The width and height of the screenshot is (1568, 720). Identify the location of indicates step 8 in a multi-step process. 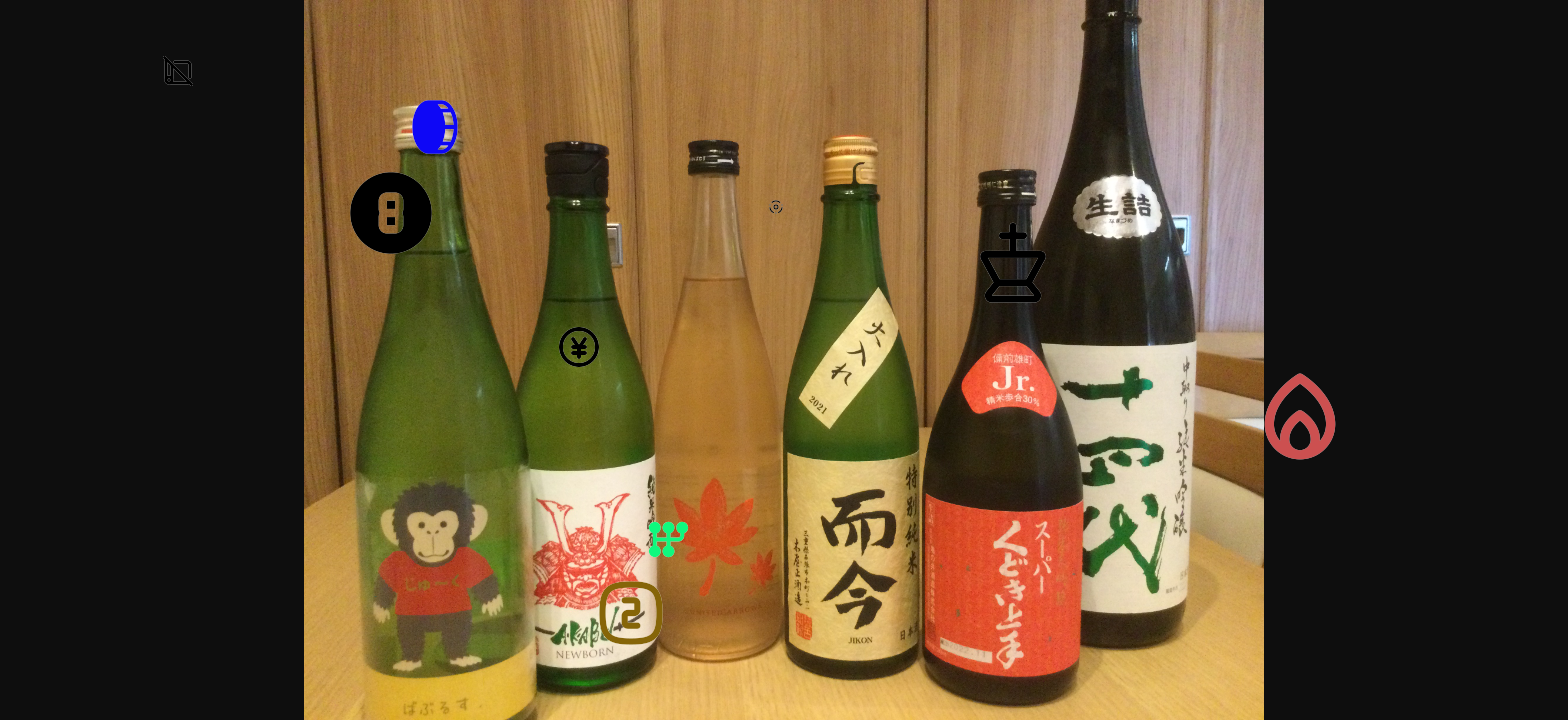
(391, 213).